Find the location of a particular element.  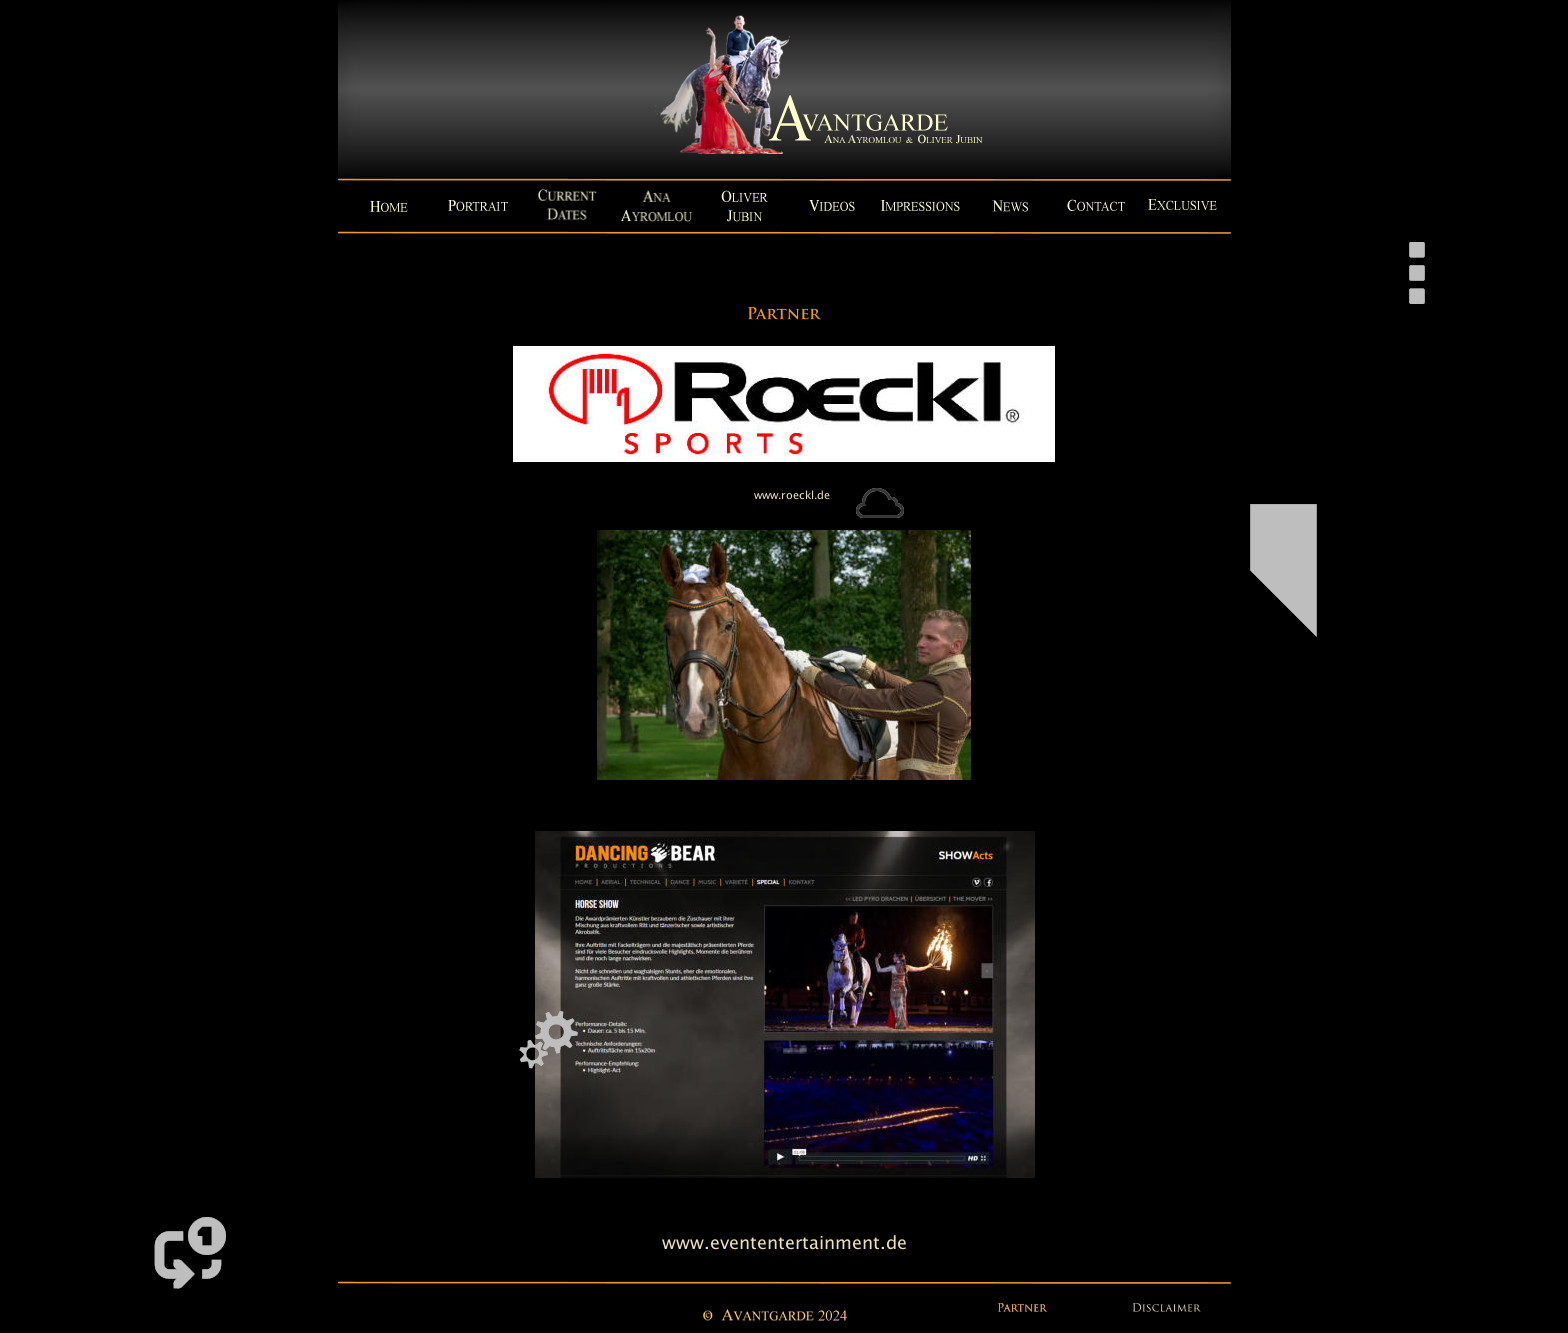

set the starting point of a text selection is located at coordinates (1283, 570).